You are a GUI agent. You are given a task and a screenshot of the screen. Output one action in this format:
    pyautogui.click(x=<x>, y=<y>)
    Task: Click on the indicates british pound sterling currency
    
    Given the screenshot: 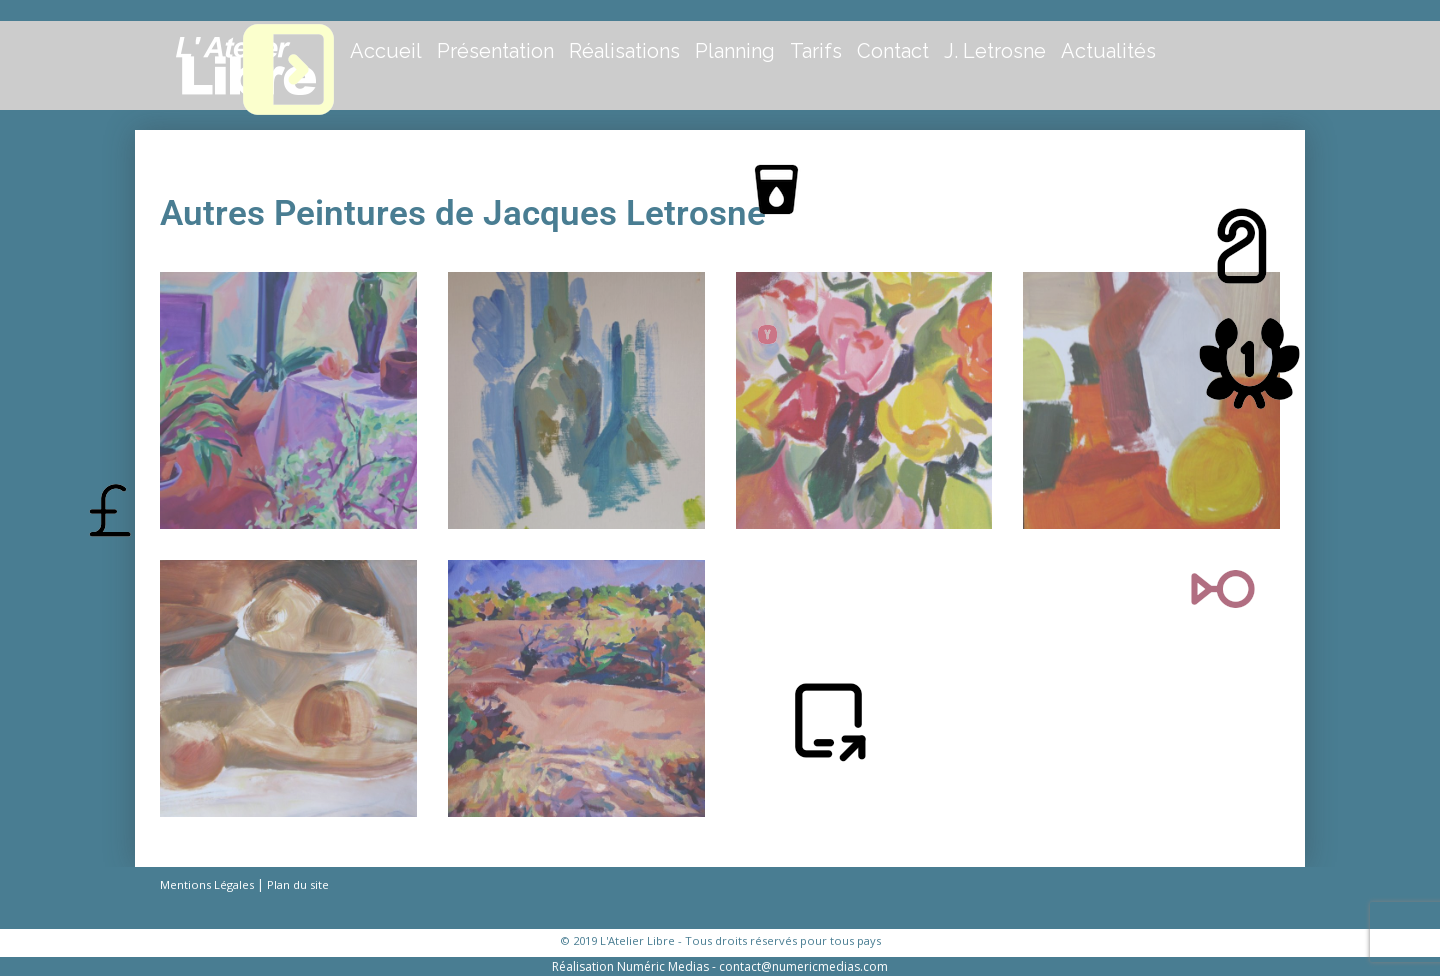 What is the action you would take?
    pyautogui.click(x=112, y=511)
    